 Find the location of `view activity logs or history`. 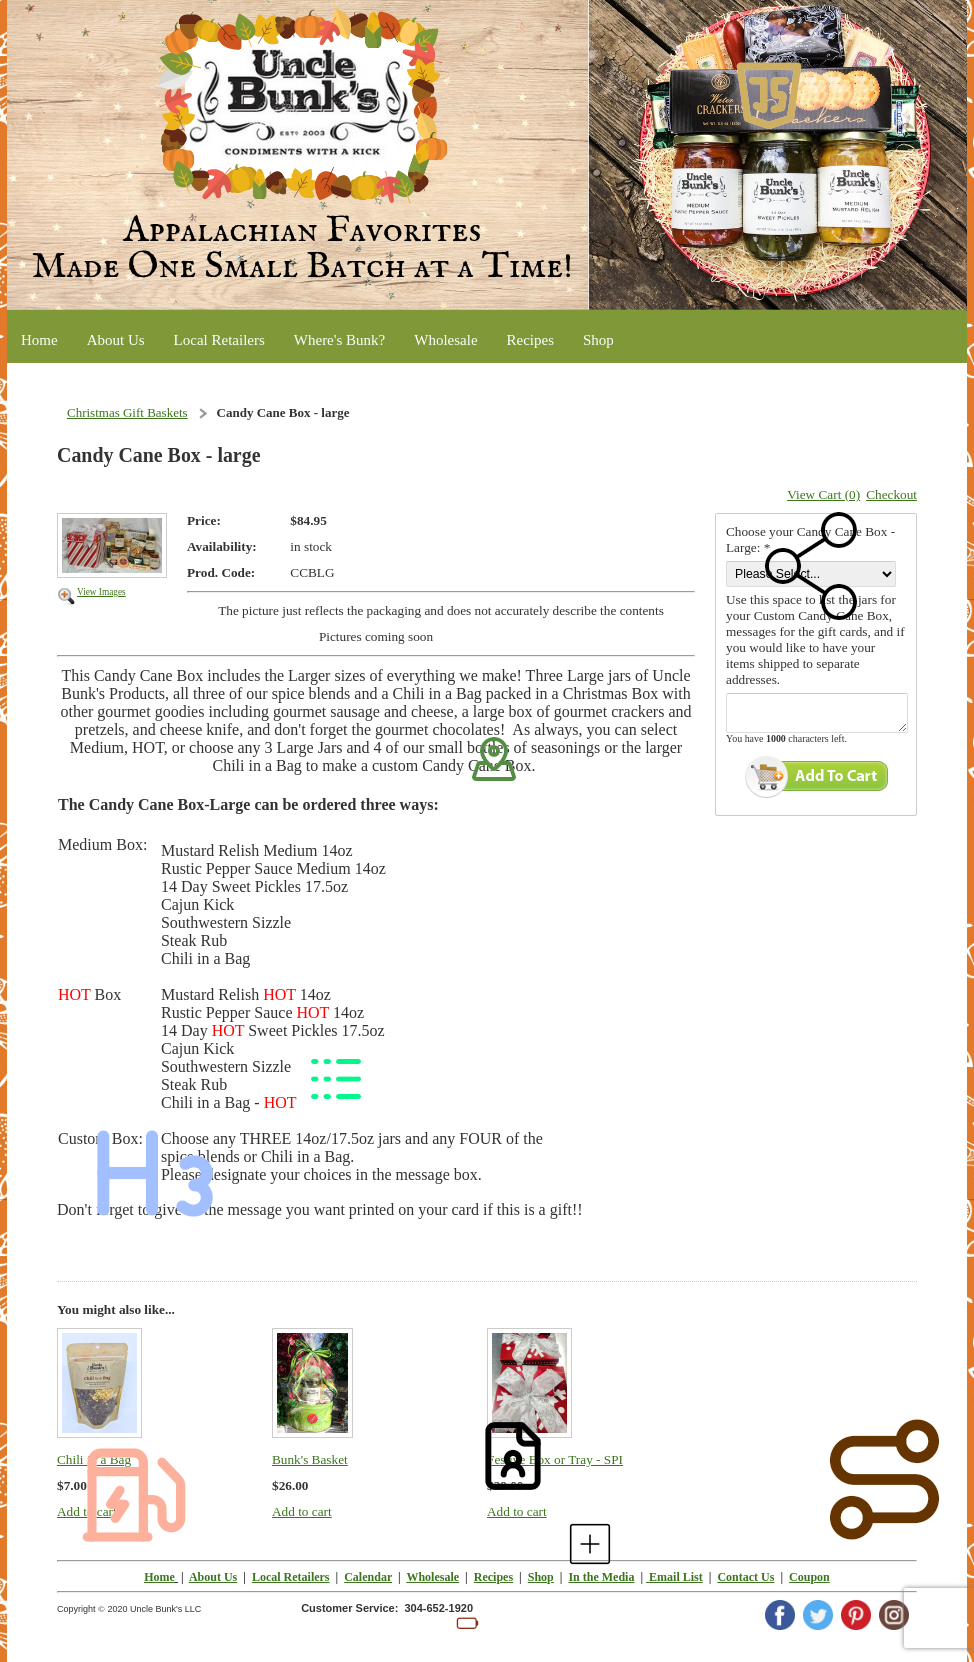

view activity logs or history is located at coordinates (336, 1079).